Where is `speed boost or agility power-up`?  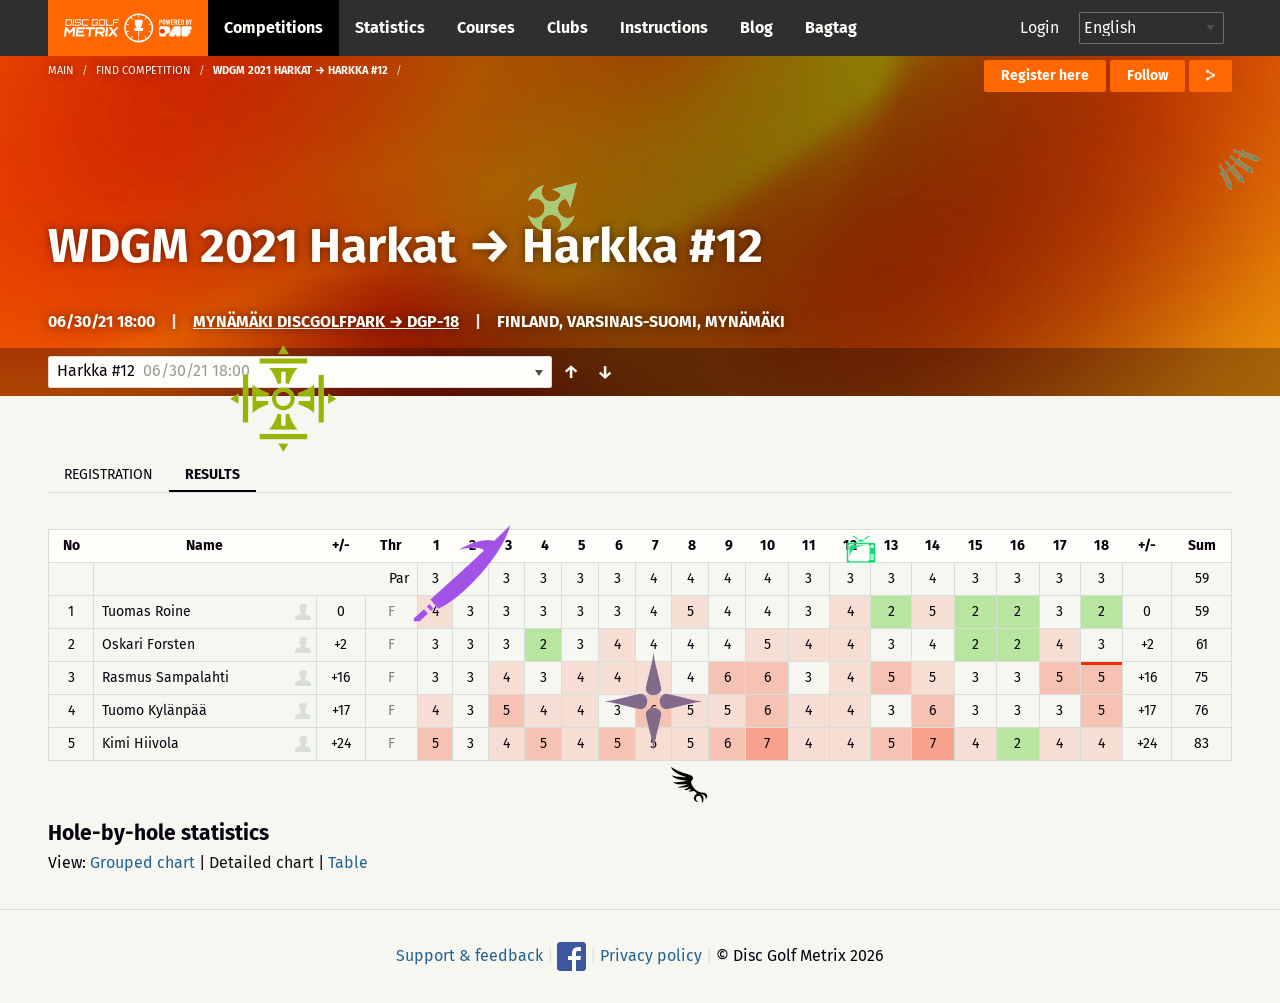
speed boost or agility power-up is located at coordinates (689, 785).